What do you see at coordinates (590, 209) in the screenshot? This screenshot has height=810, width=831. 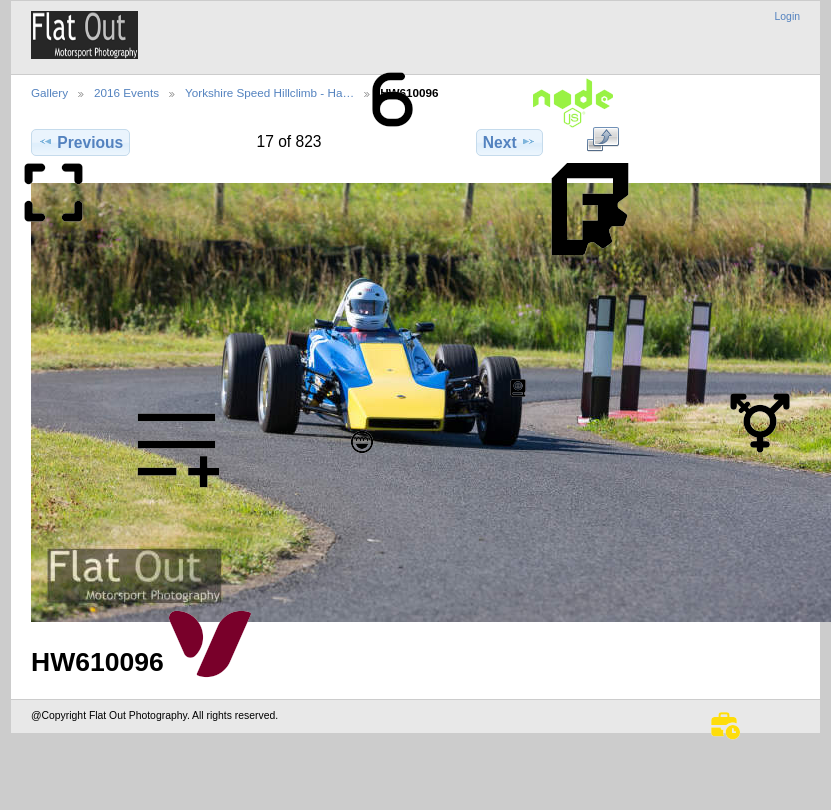 I see `open FreeCAD application` at bounding box center [590, 209].